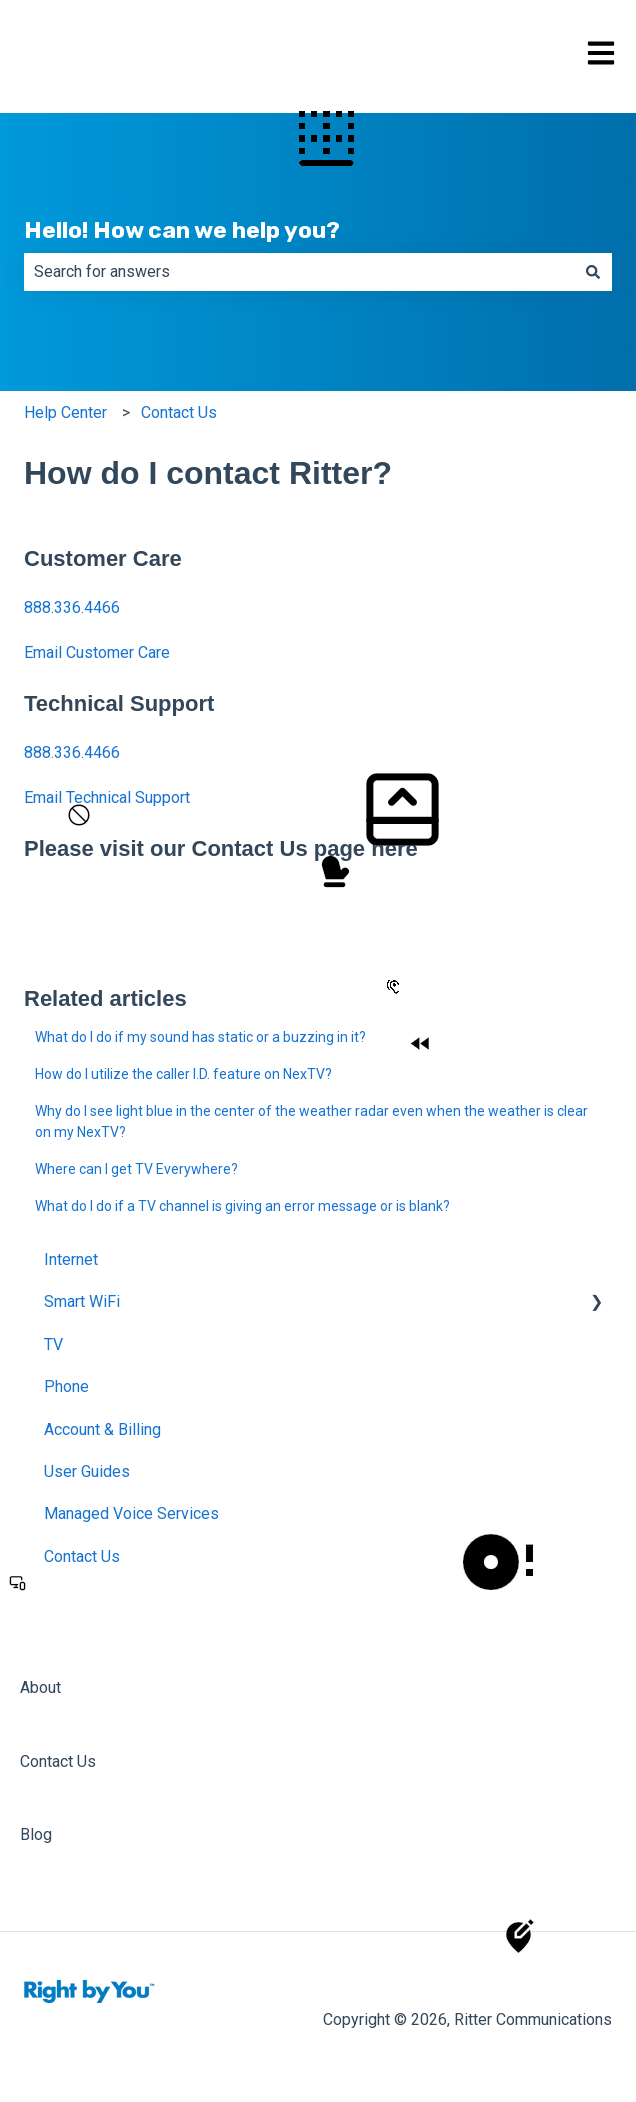 The height and width of the screenshot is (2102, 636). What do you see at coordinates (498, 1562) in the screenshot?
I see `indicates storage disc is full` at bounding box center [498, 1562].